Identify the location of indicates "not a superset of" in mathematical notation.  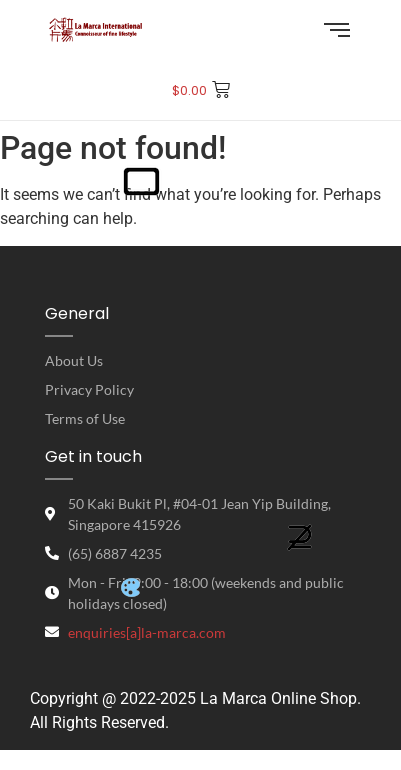
(299, 537).